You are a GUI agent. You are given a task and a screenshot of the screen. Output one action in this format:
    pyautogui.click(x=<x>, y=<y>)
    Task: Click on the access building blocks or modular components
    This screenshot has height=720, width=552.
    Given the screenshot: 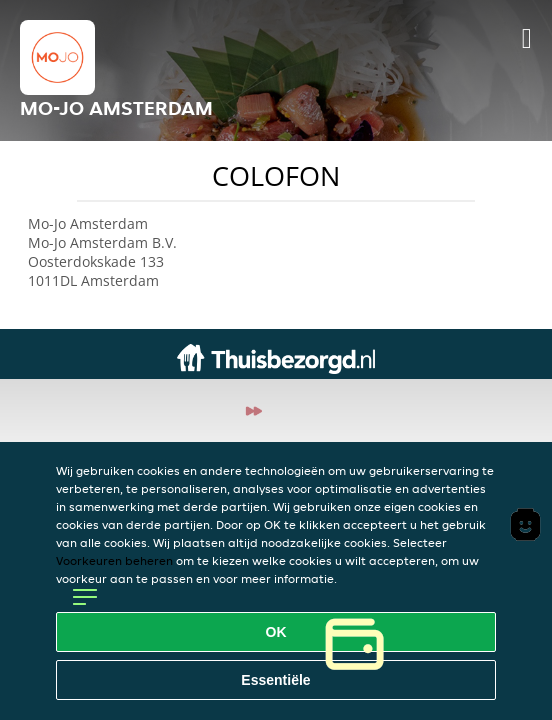 What is the action you would take?
    pyautogui.click(x=525, y=524)
    